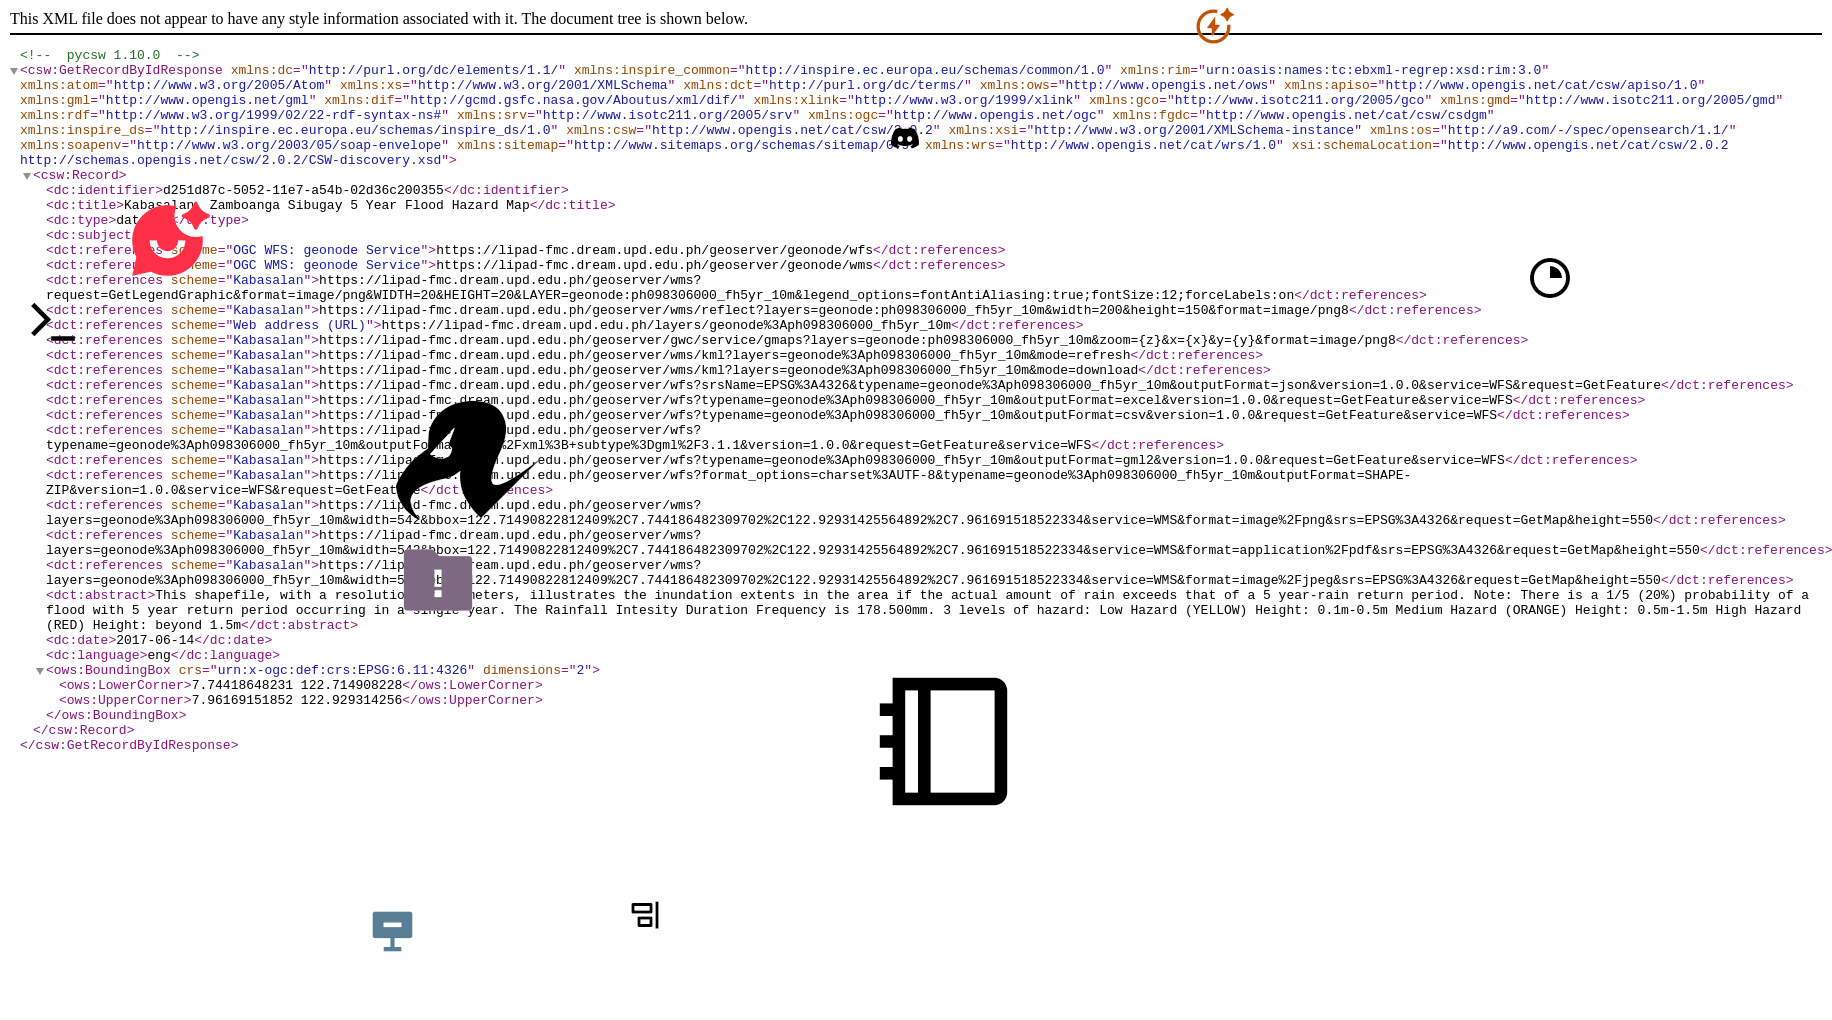 The image size is (1832, 1020). Describe the element at coordinates (167, 240) in the screenshot. I see `chat with ai assistant` at that location.